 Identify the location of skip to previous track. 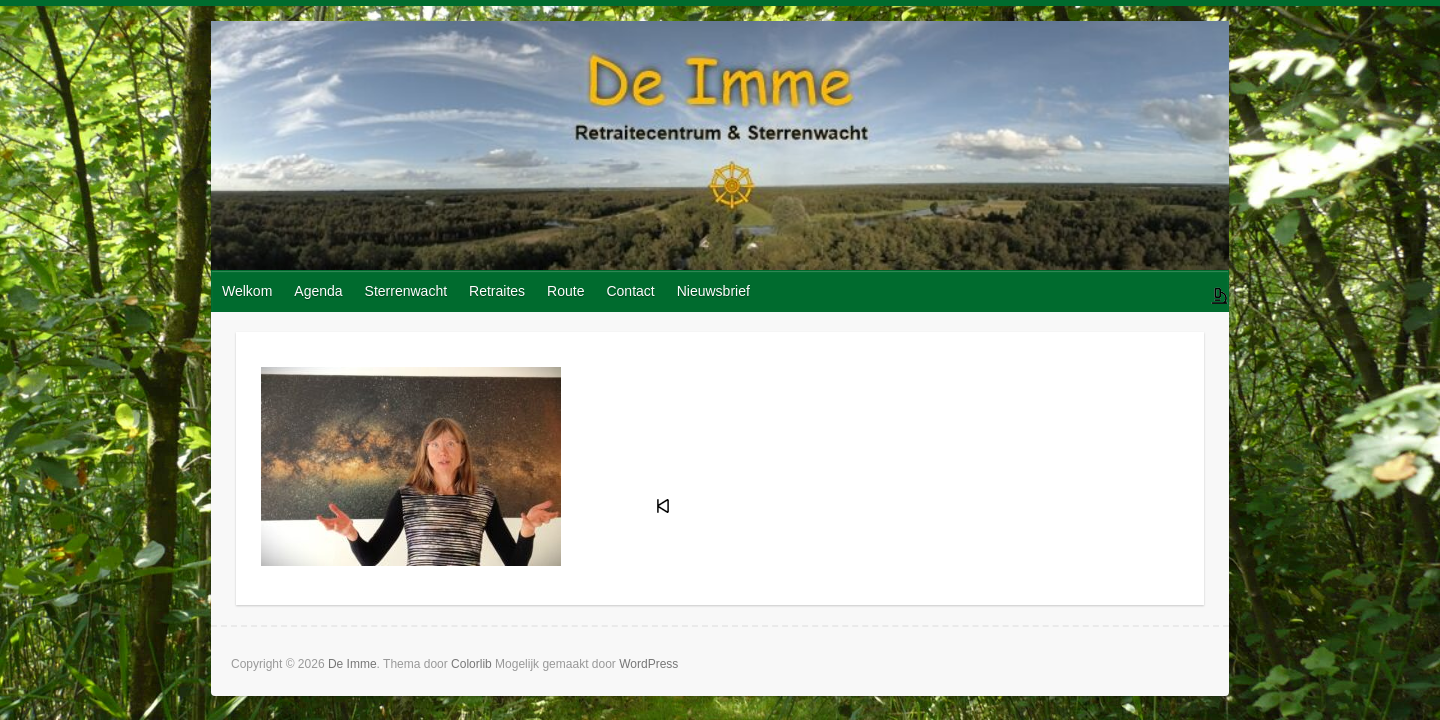
(663, 506).